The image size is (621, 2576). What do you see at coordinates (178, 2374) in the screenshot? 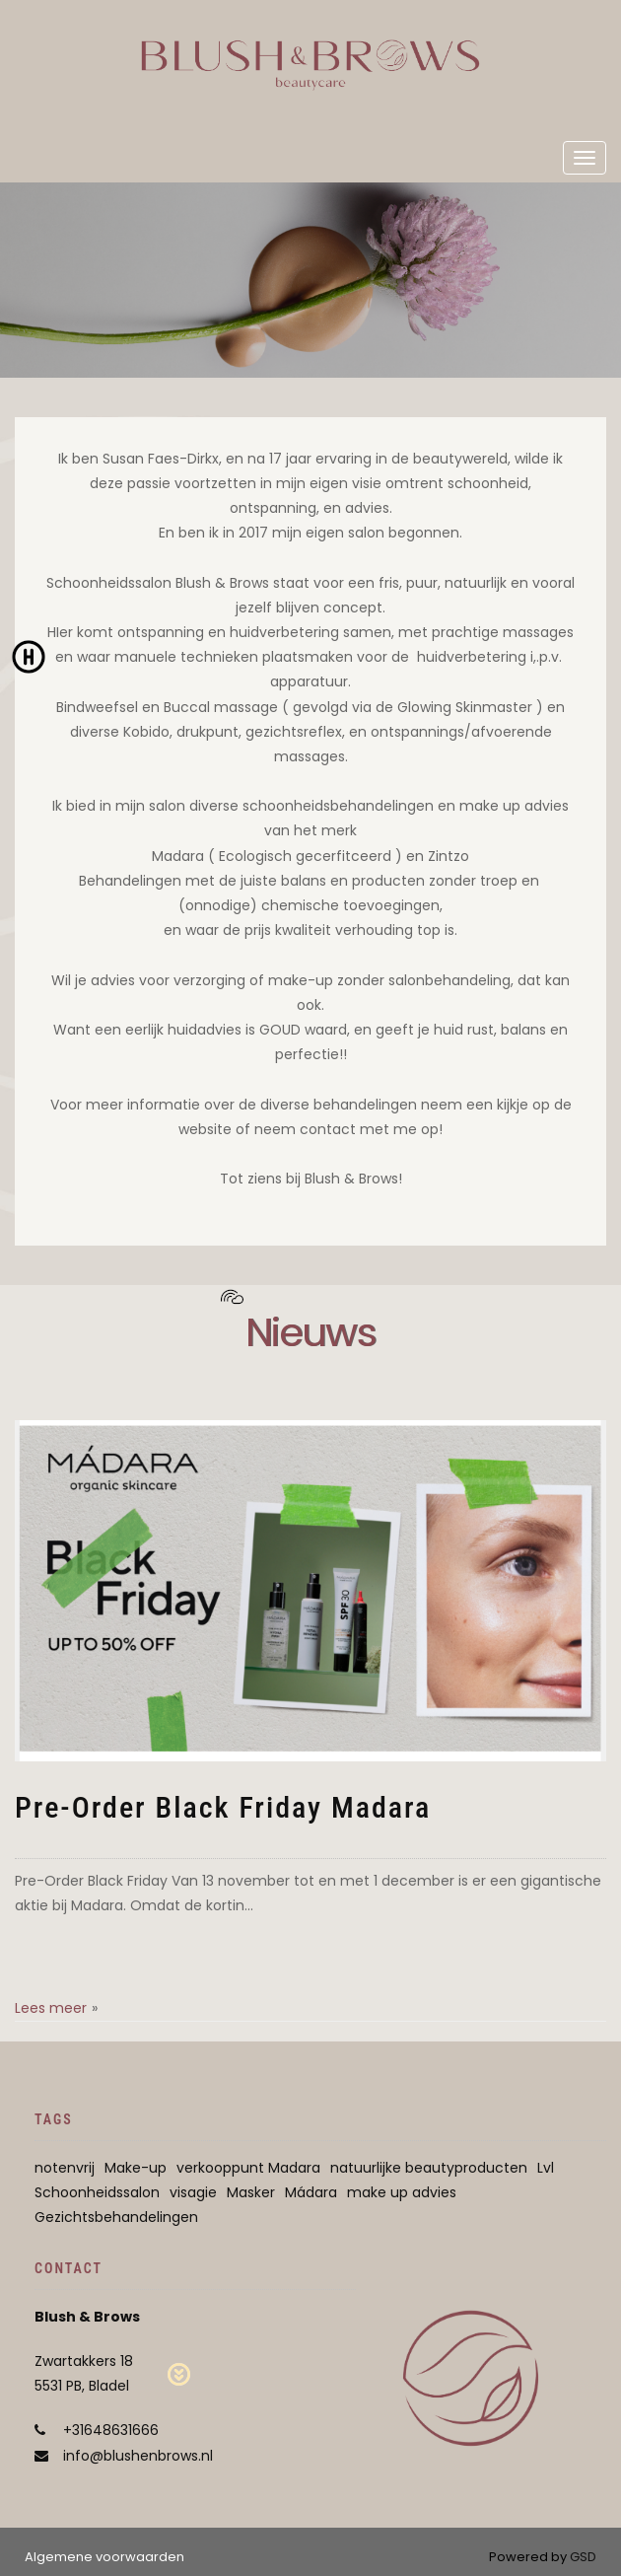
I see `expand all content below` at bounding box center [178, 2374].